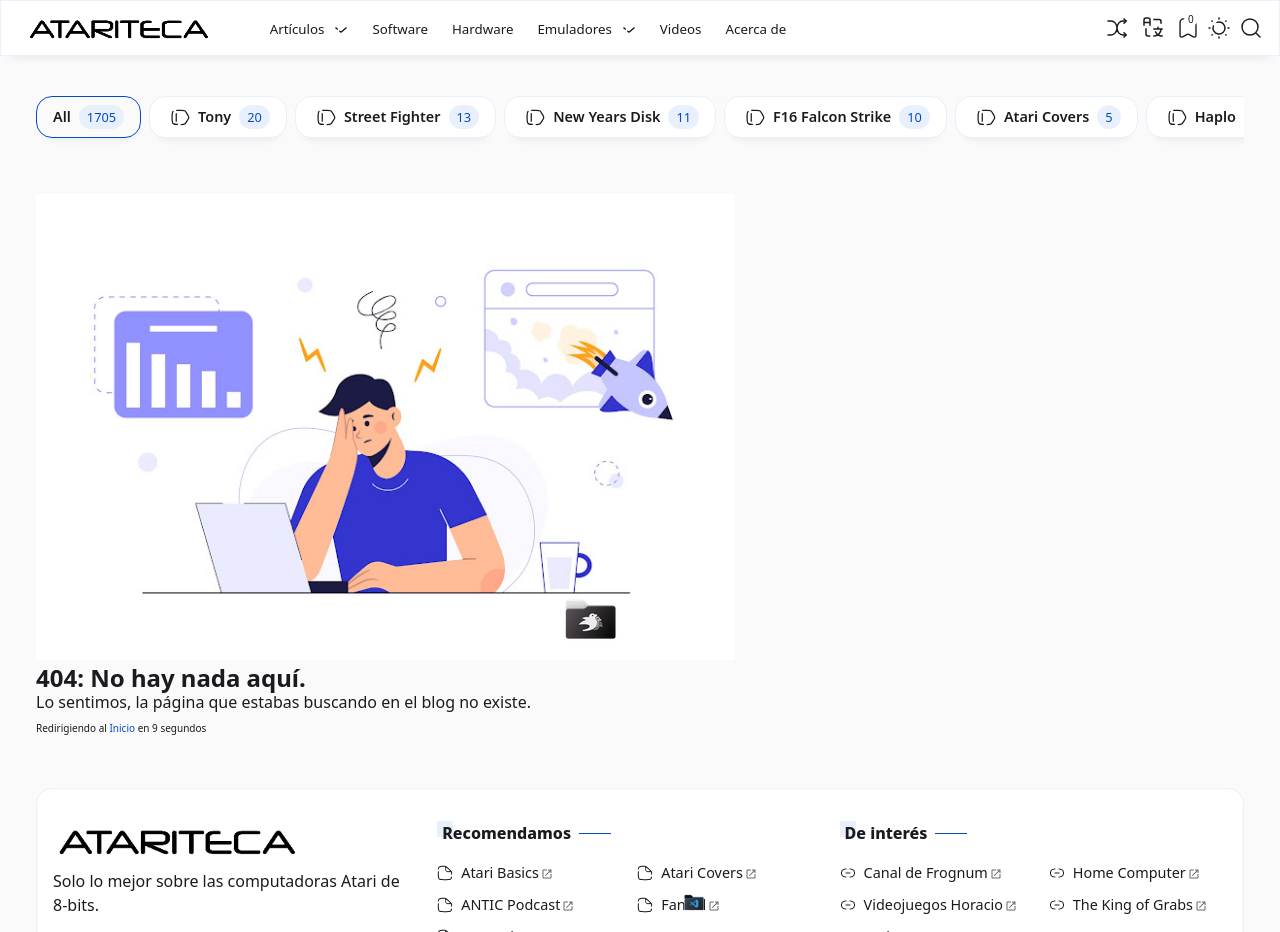 The image size is (1280, 932). Describe the element at coordinates (590, 620) in the screenshot. I see `folder containing bevy game engine project files` at that location.